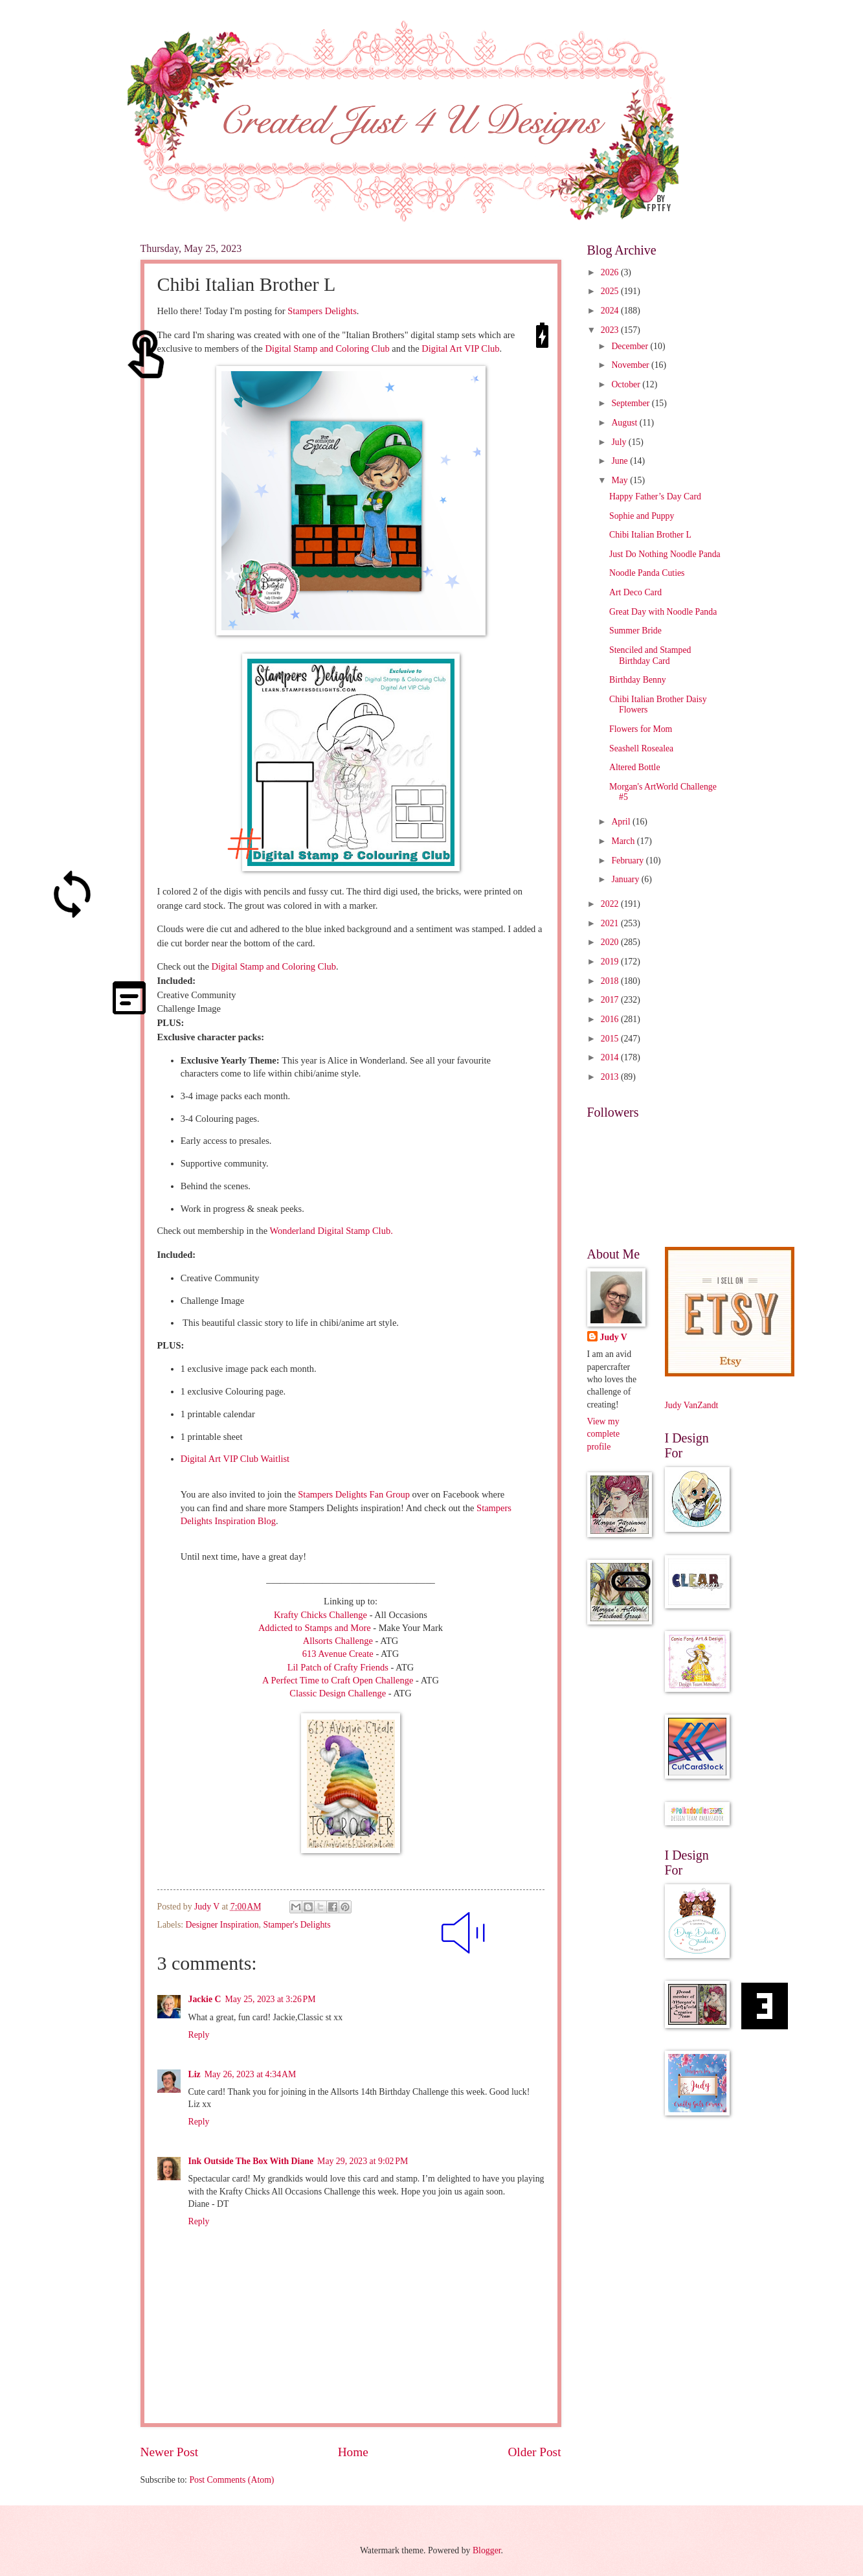  I want to click on increase or adjust volume, so click(462, 1933).